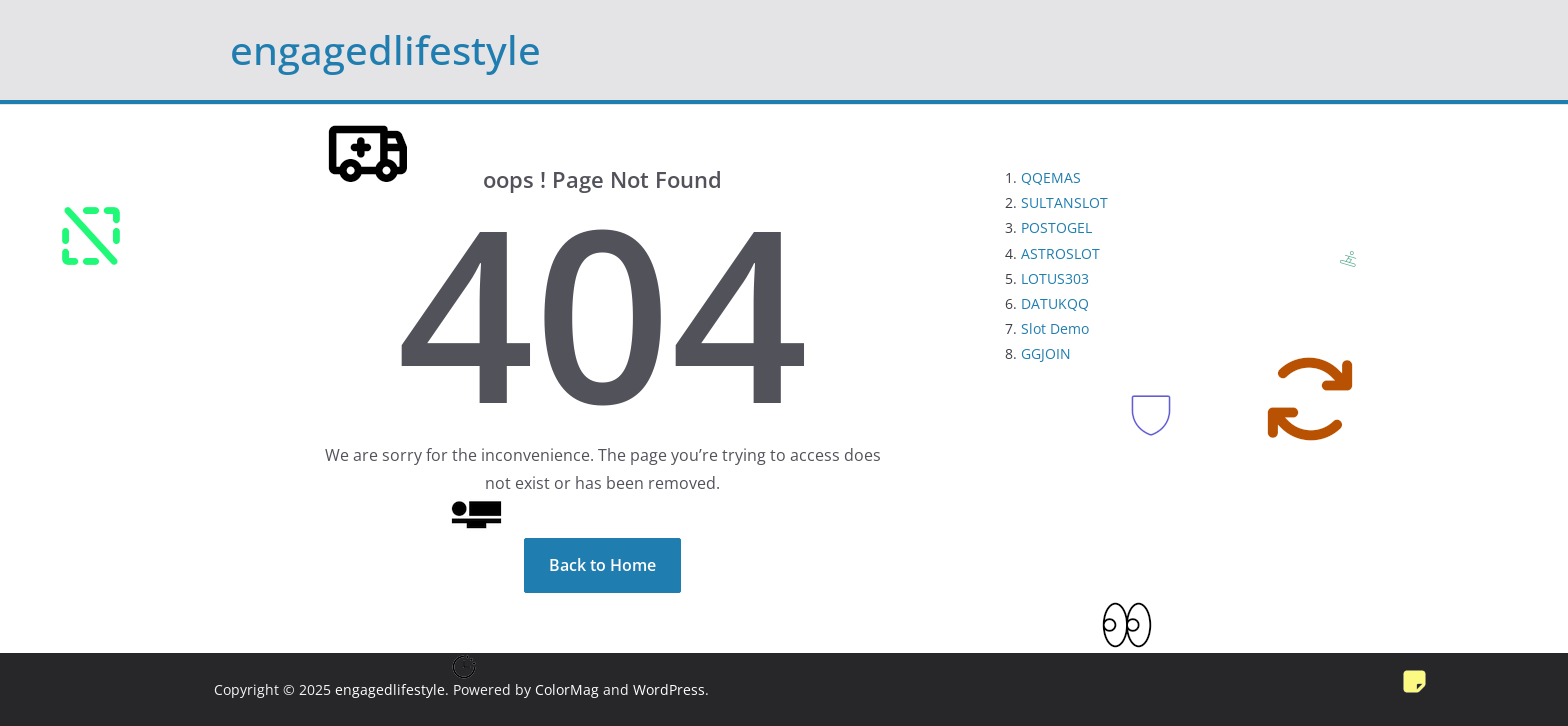  Describe the element at coordinates (91, 236) in the screenshot. I see `disable selection mode` at that location.